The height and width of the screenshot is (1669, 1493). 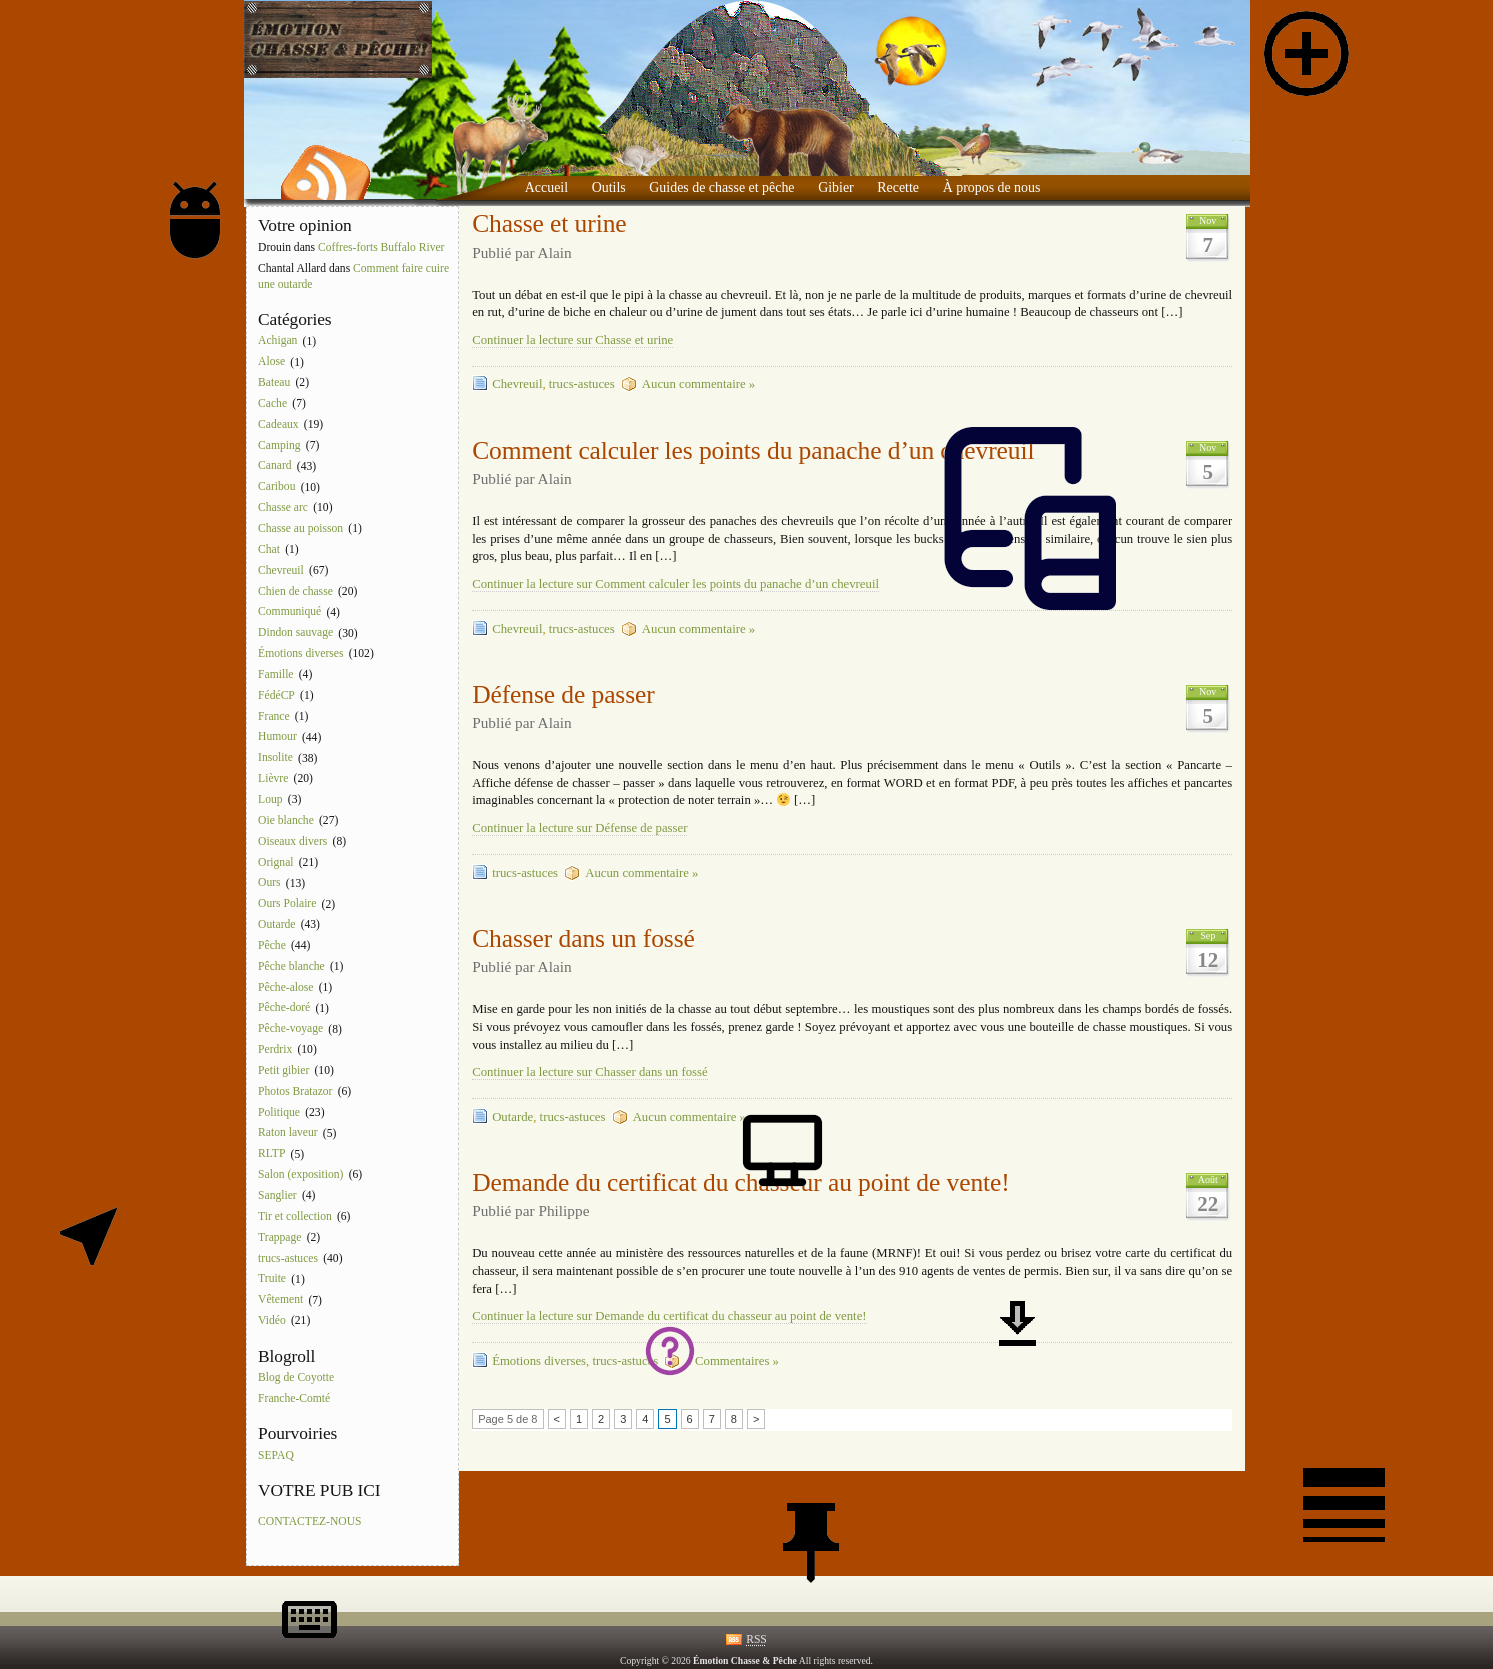 I want to click on add a new item, so click(x=1306, y=53).